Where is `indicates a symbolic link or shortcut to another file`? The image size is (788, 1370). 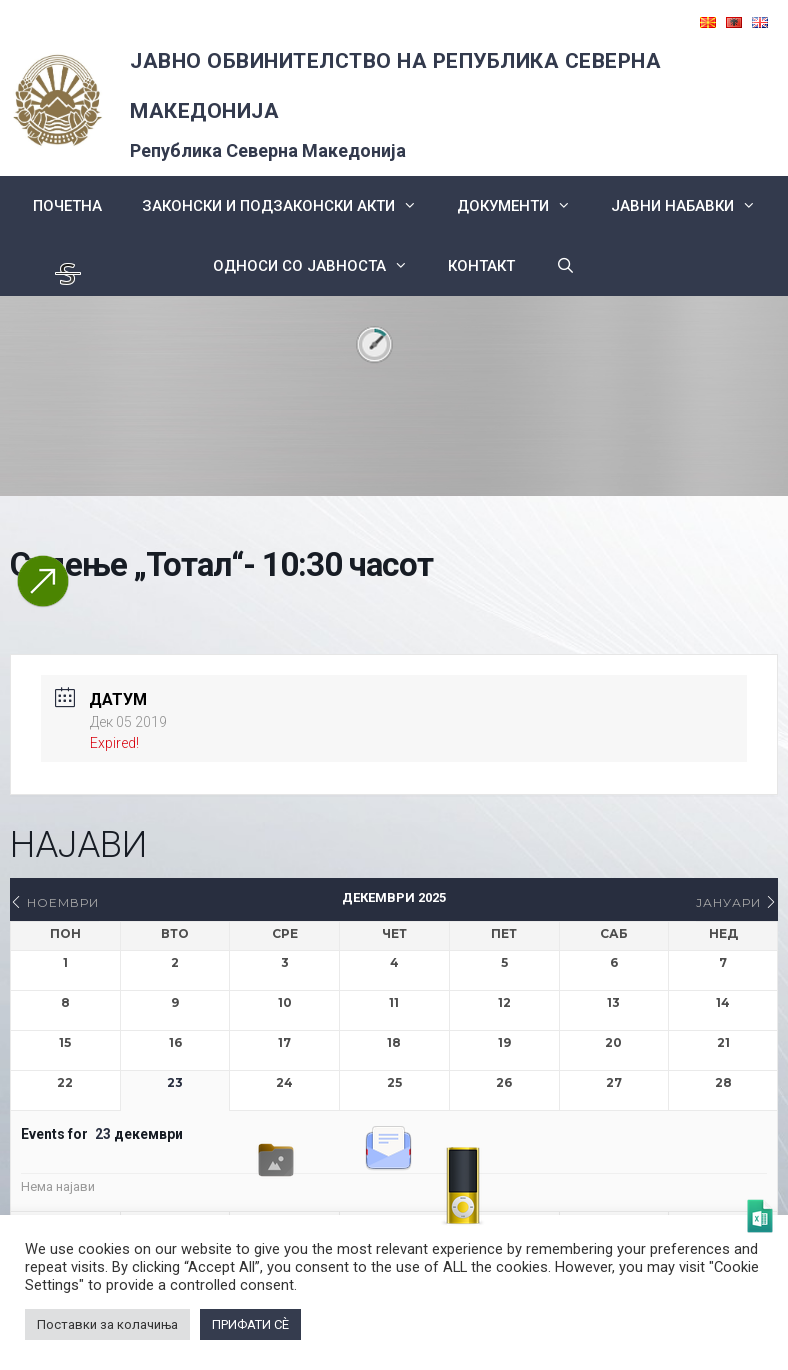 indicates a symbolic link or shortcut to another file is located at coordinates (43, 581).